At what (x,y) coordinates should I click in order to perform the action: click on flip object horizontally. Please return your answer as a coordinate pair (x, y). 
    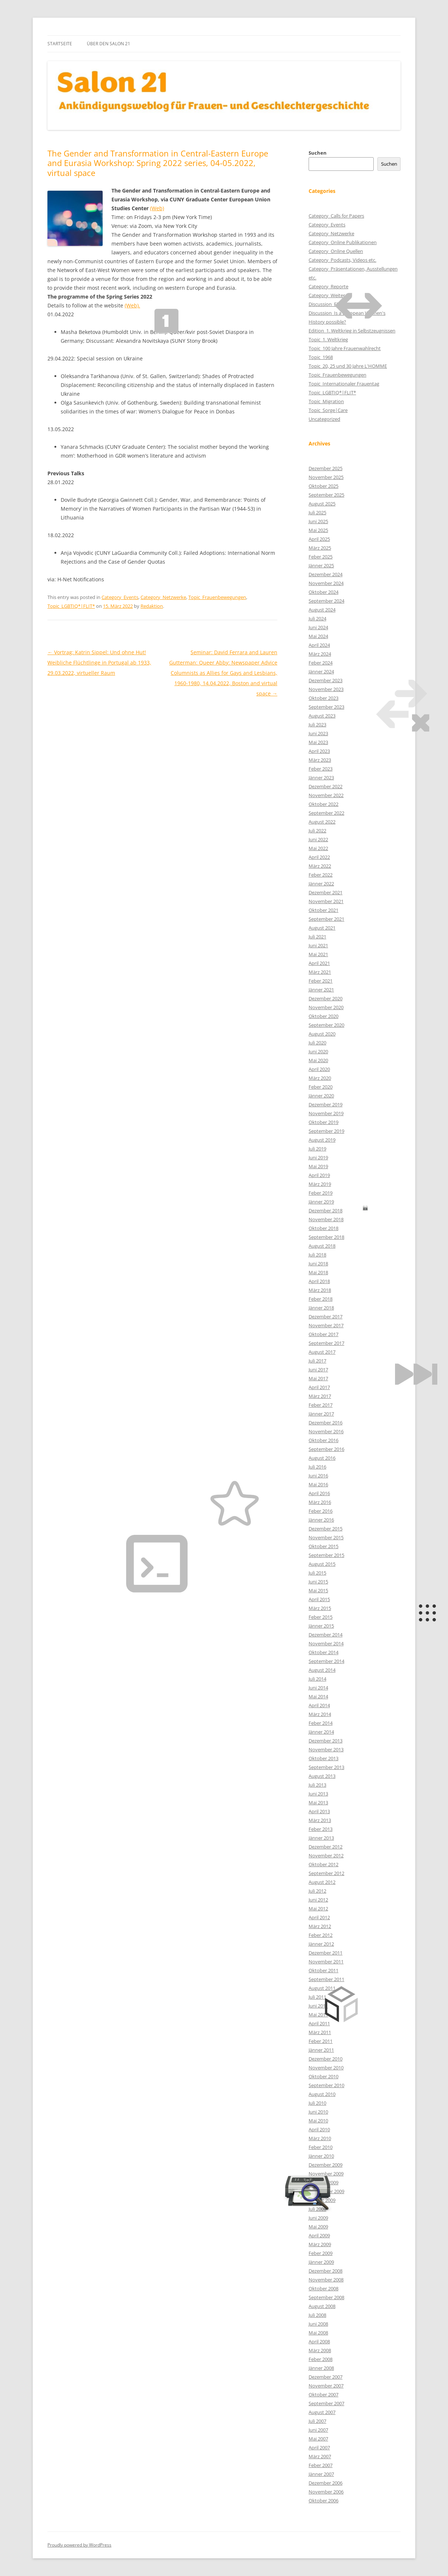
    Looking at the image, I should click on (358, 306).